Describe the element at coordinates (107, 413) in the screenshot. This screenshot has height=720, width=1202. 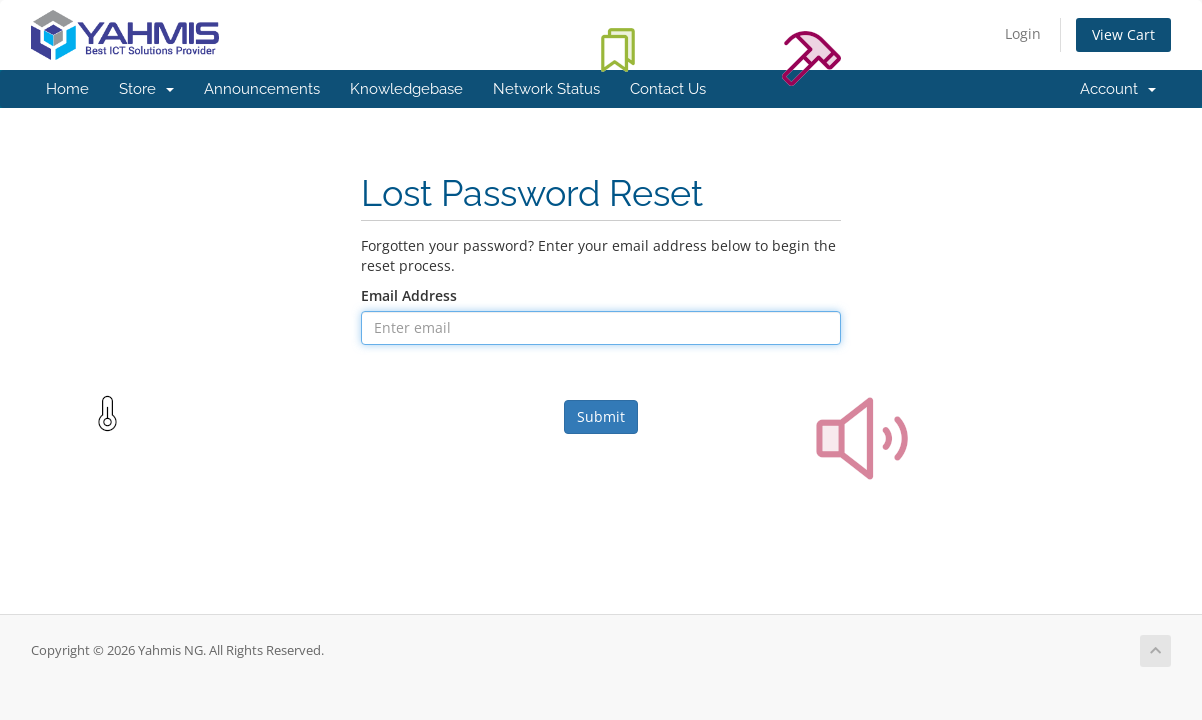
I see `view current temperature` at that location.